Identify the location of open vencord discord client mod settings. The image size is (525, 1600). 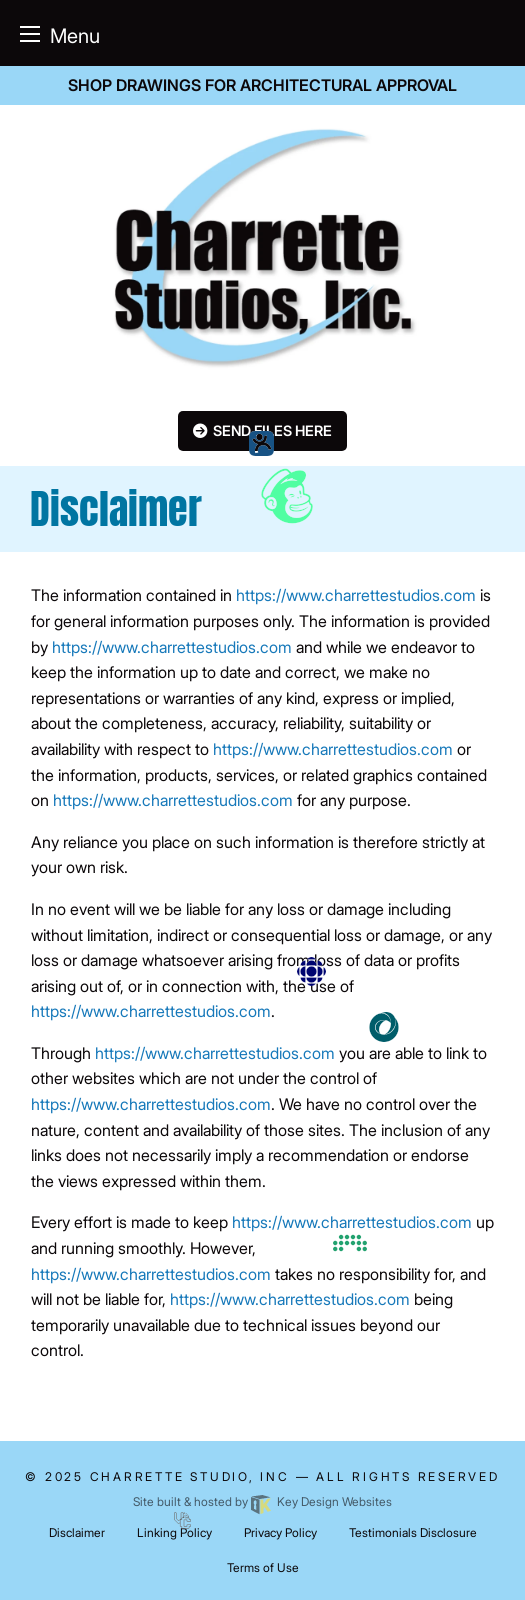
(182, 1520).